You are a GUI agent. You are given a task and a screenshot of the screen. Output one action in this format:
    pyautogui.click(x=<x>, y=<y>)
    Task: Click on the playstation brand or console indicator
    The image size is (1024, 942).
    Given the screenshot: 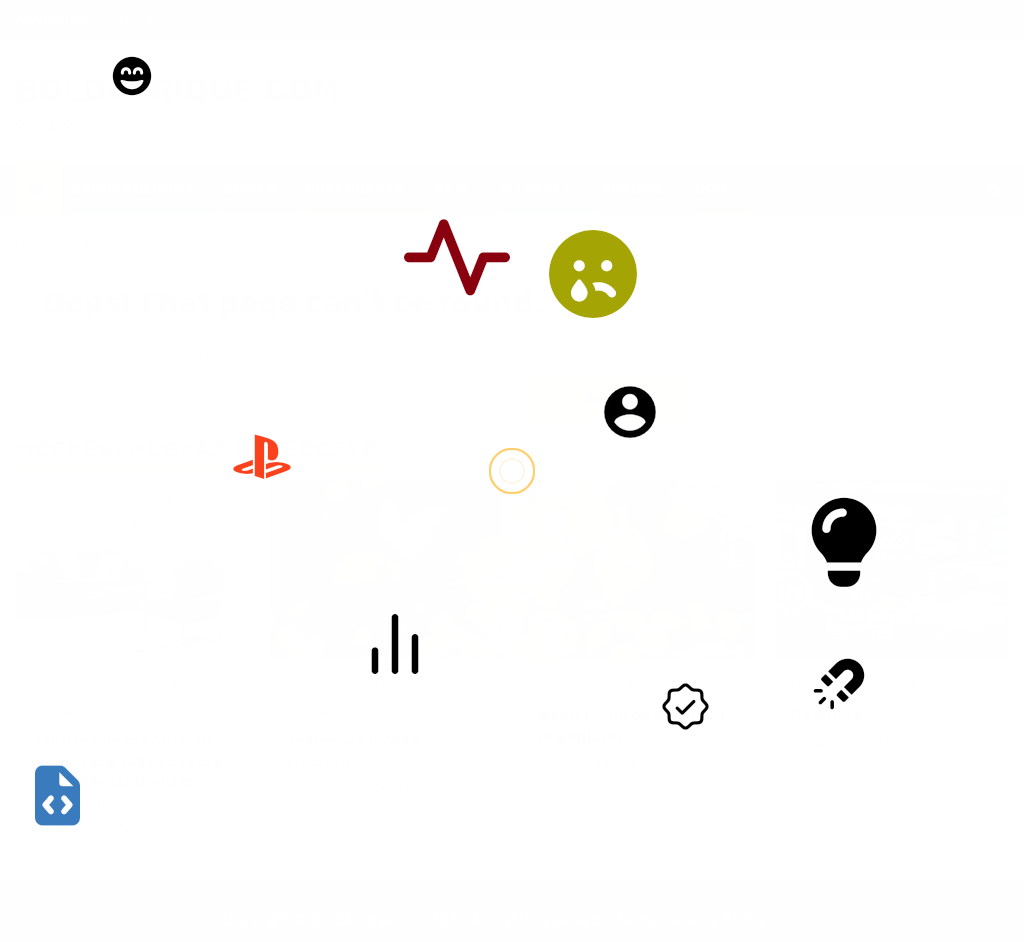 What is the action you would take?
    pyautogui.click(x=262, y=457)
    